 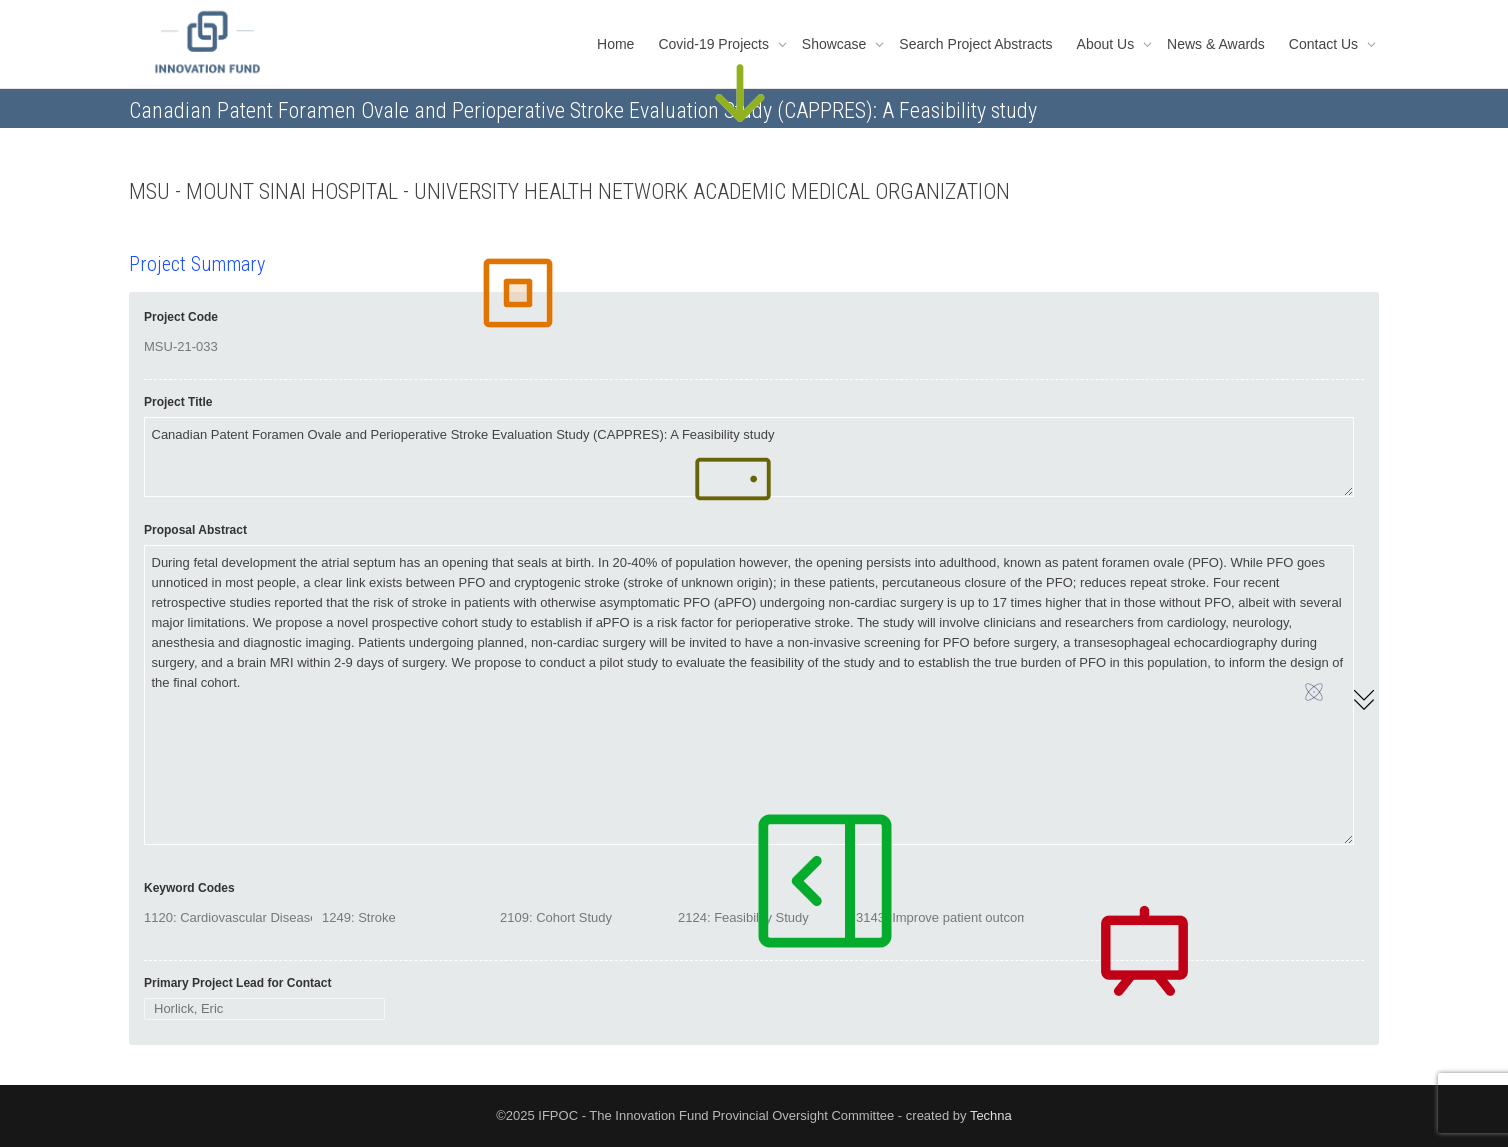 What do you see at coordinates (733, 479) in the screenshot?
I see `access storage or disk drive settings` at bounding box center [733, 479].